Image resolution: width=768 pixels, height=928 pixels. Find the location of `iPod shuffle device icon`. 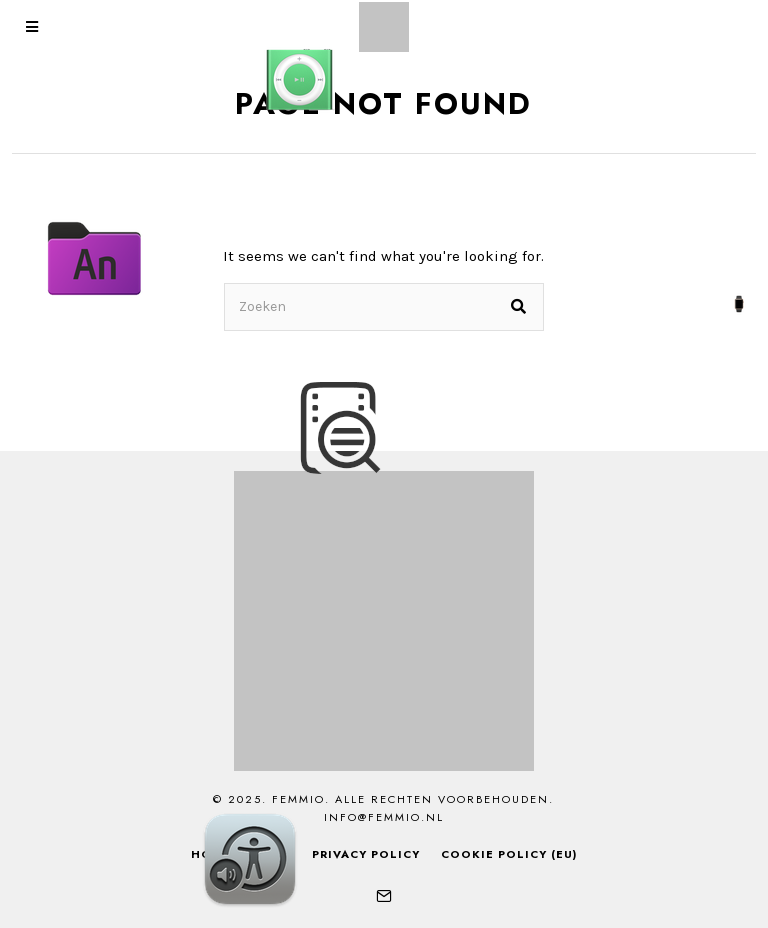

iPod shuffle device icon is located at coordinates (299, 79).